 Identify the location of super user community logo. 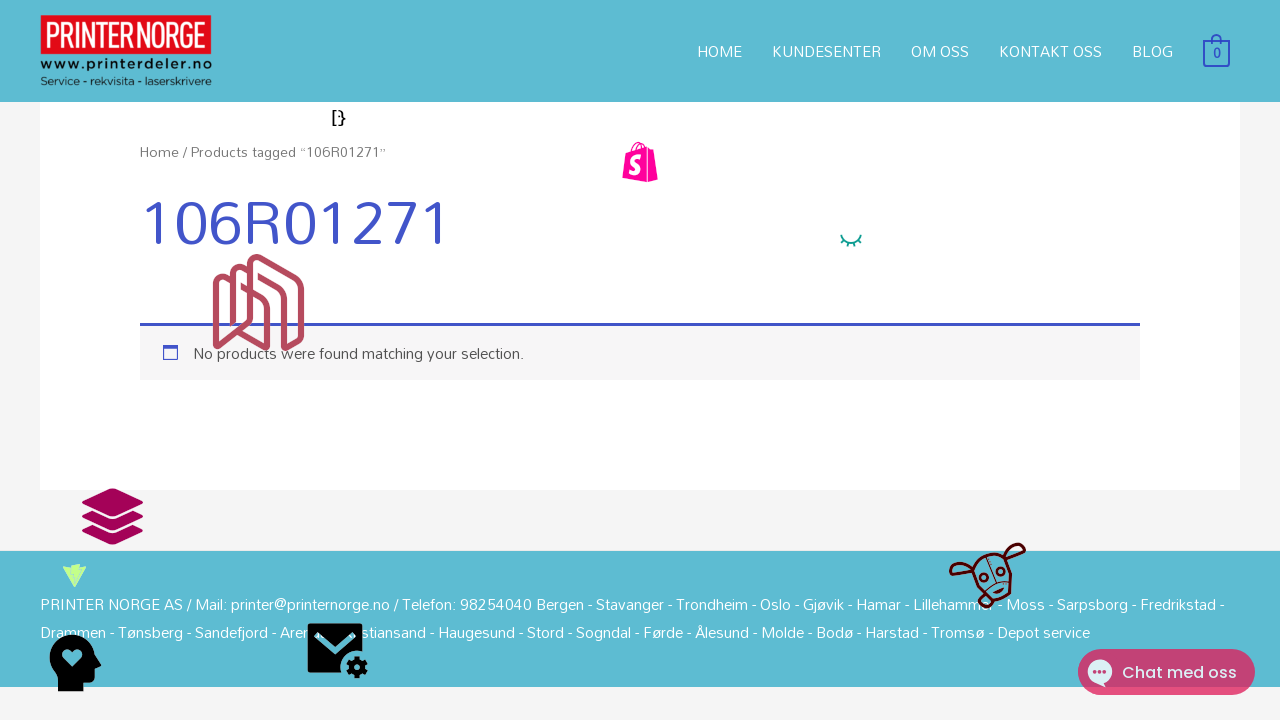
(339, 118).